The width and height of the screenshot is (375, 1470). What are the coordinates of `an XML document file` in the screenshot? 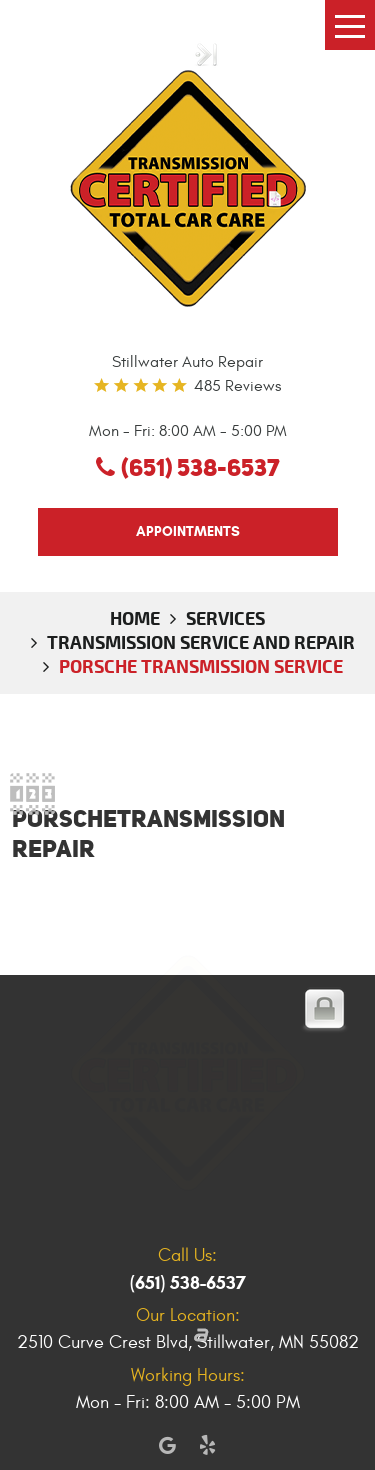 It's located at (275, 199).